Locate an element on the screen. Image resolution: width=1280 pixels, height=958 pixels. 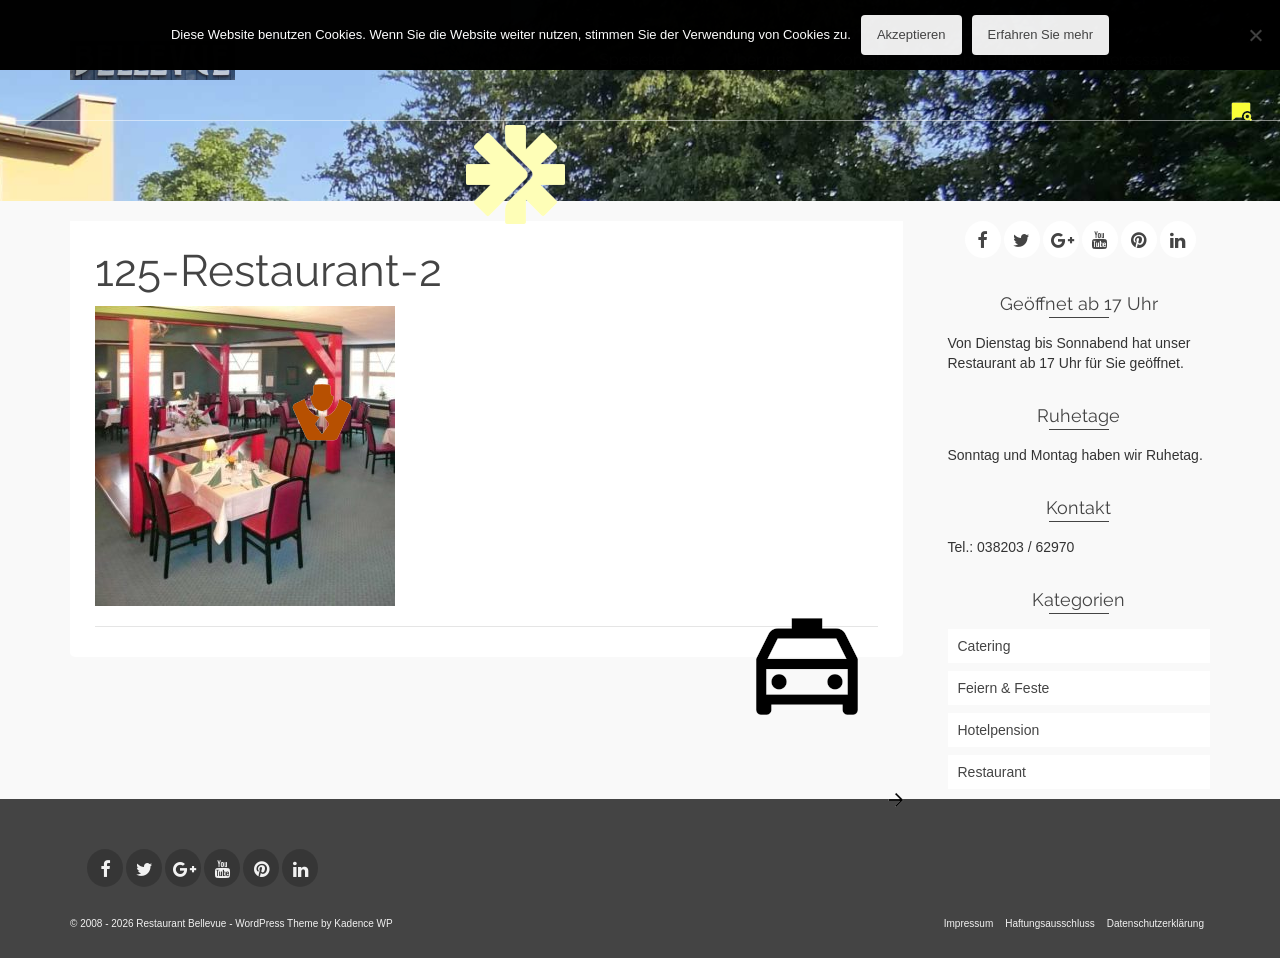
navigate to the next item or screen is located at coordinates (896, 800).